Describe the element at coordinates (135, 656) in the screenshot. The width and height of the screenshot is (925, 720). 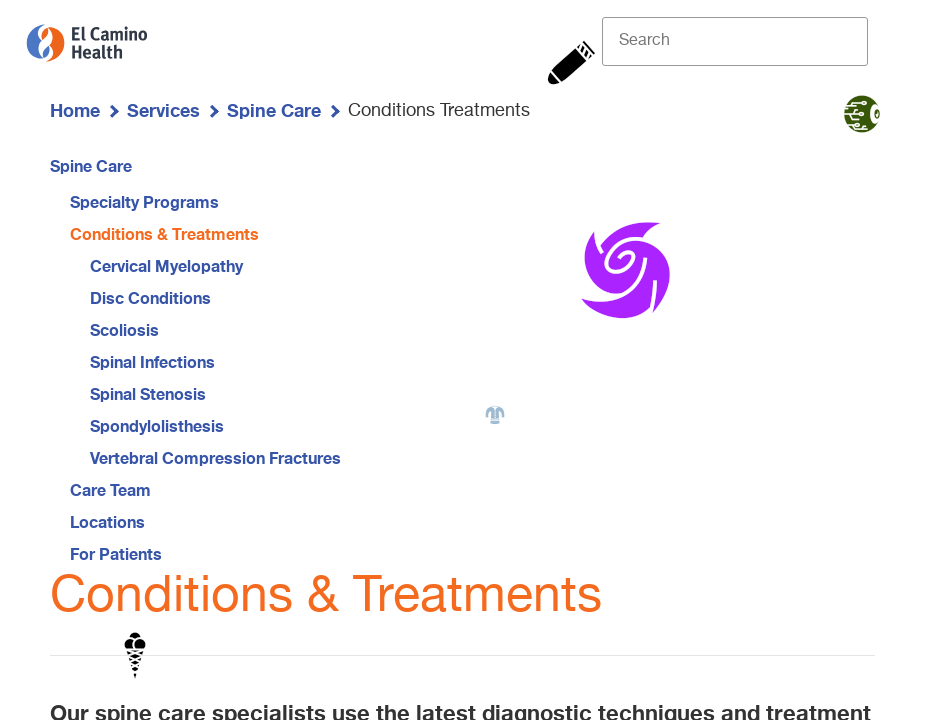
I see `dessert or sweet treats category` at that location.